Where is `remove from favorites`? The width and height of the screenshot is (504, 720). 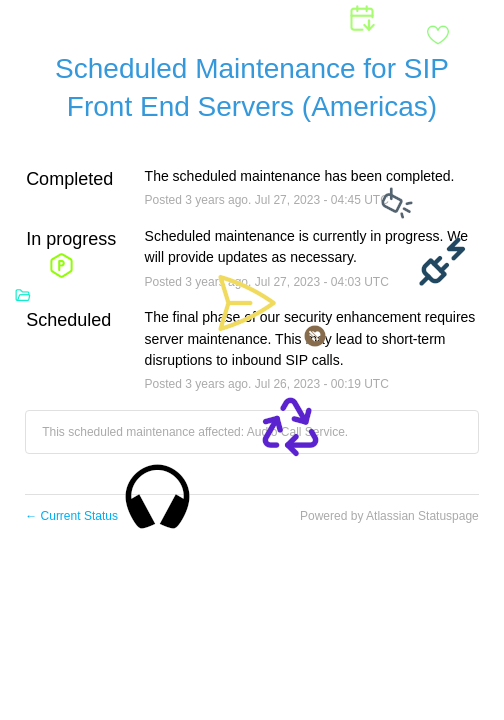 remove from favorites is located at coordinates (315, 336).